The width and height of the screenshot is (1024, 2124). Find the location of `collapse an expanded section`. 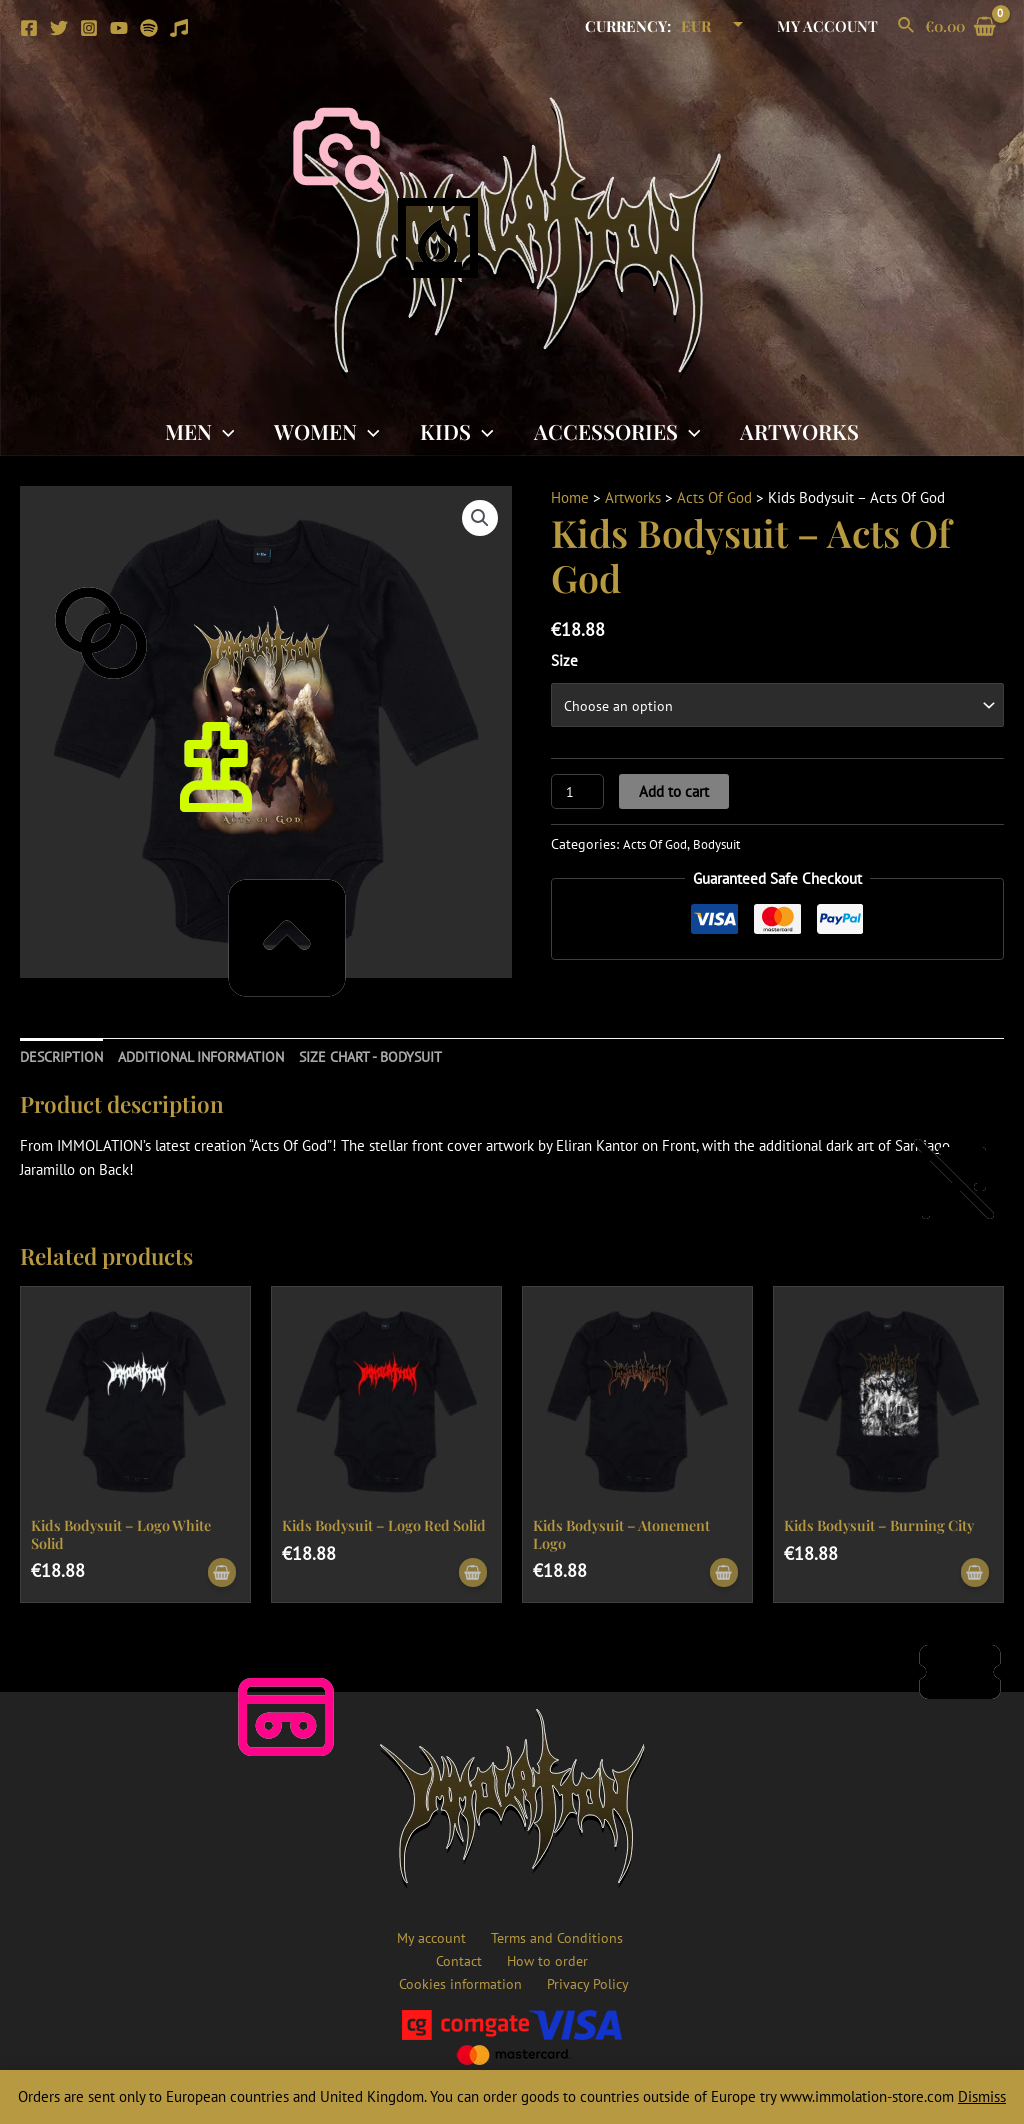

collapse an expanded section is located at coordinates (287, 938).